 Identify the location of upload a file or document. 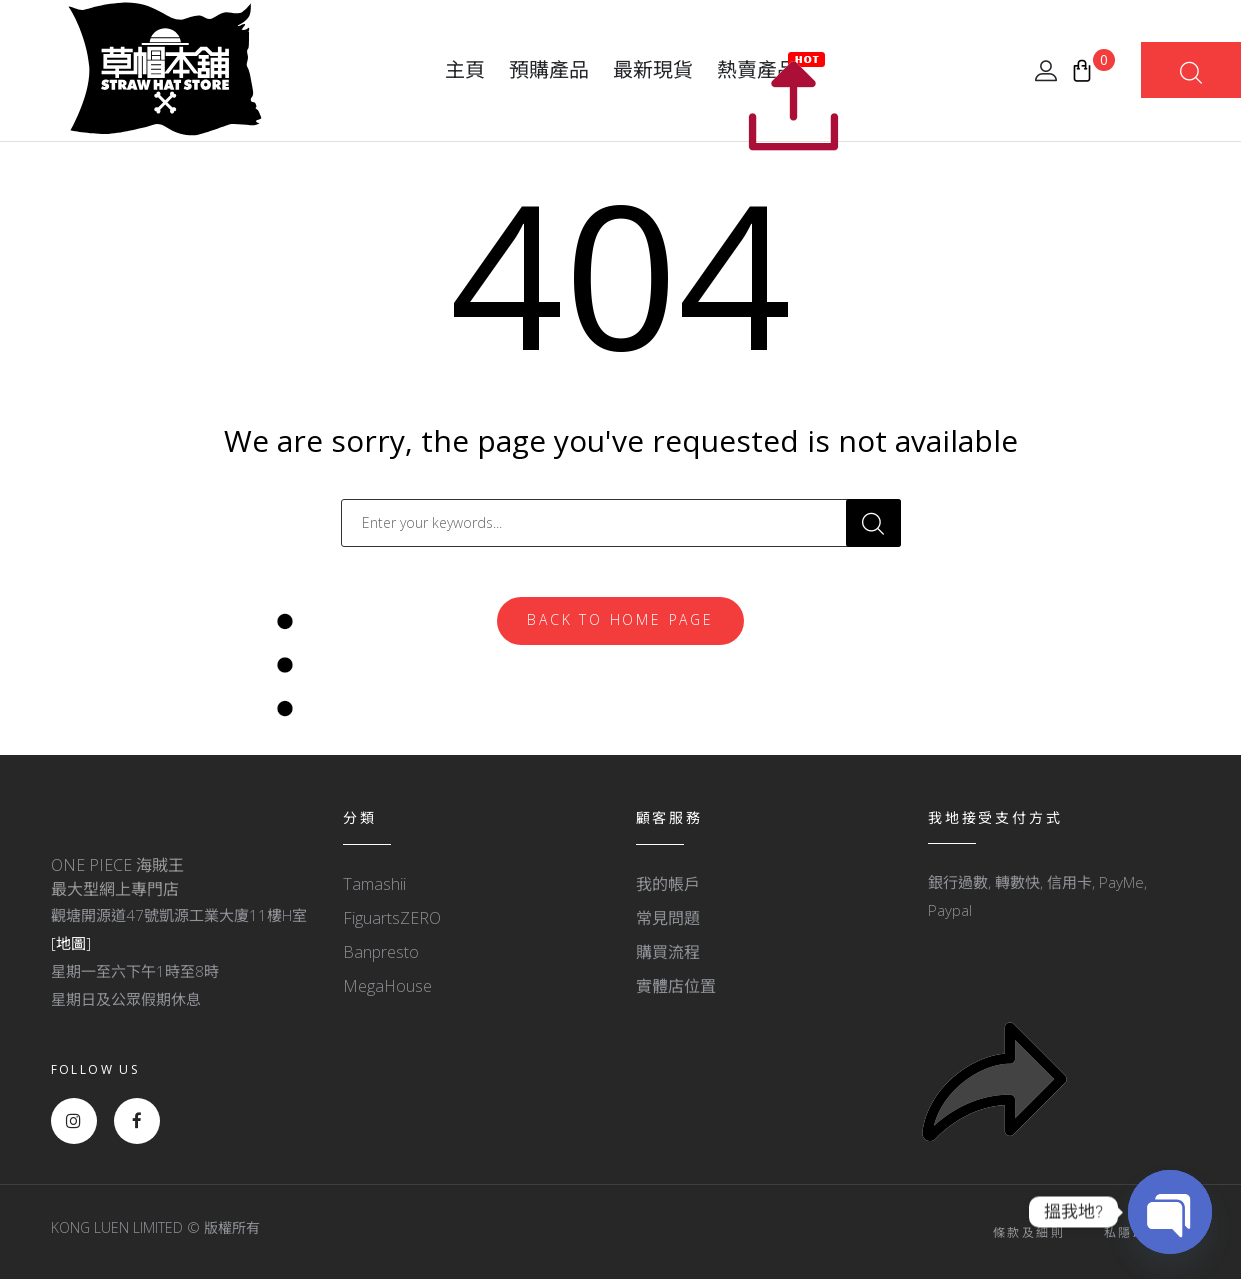
(793, 109).